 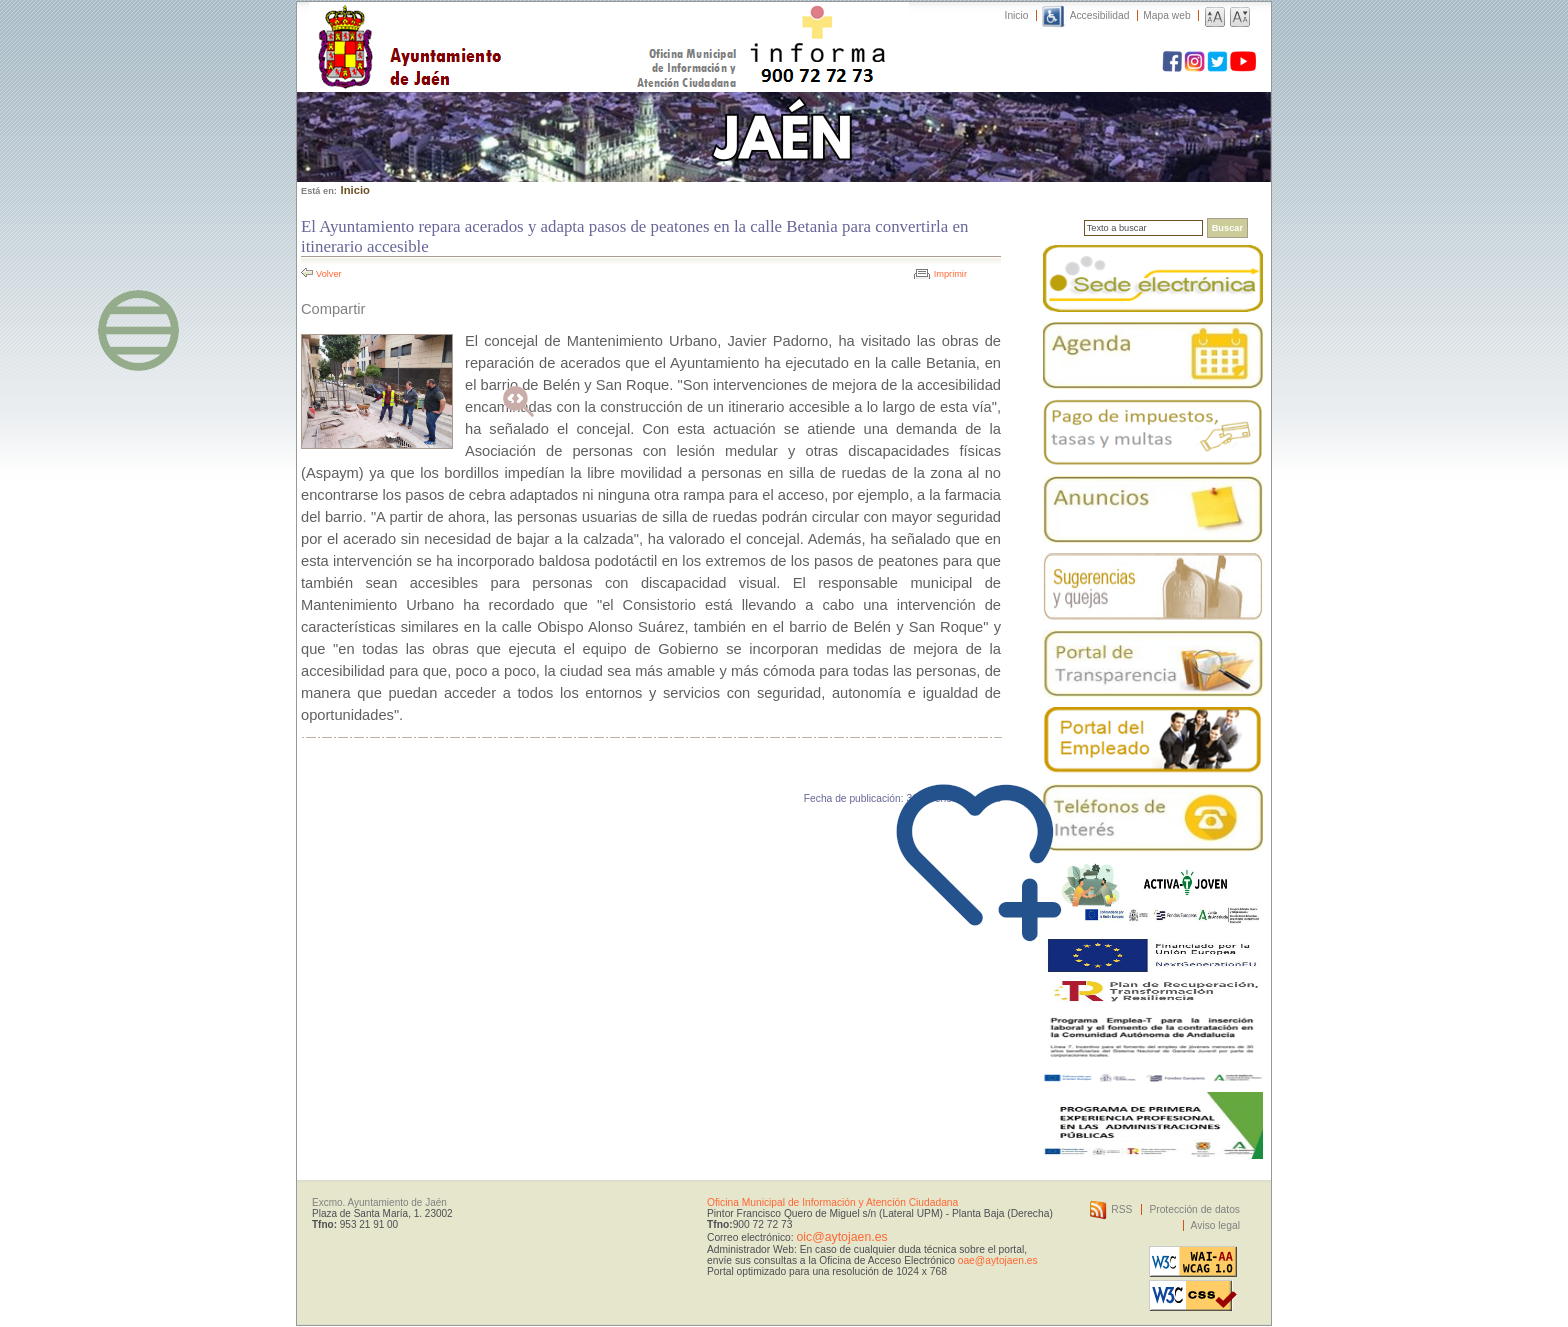 I want to click on view global latitude lines or geographic coordinates, so click(x=138, y=330).